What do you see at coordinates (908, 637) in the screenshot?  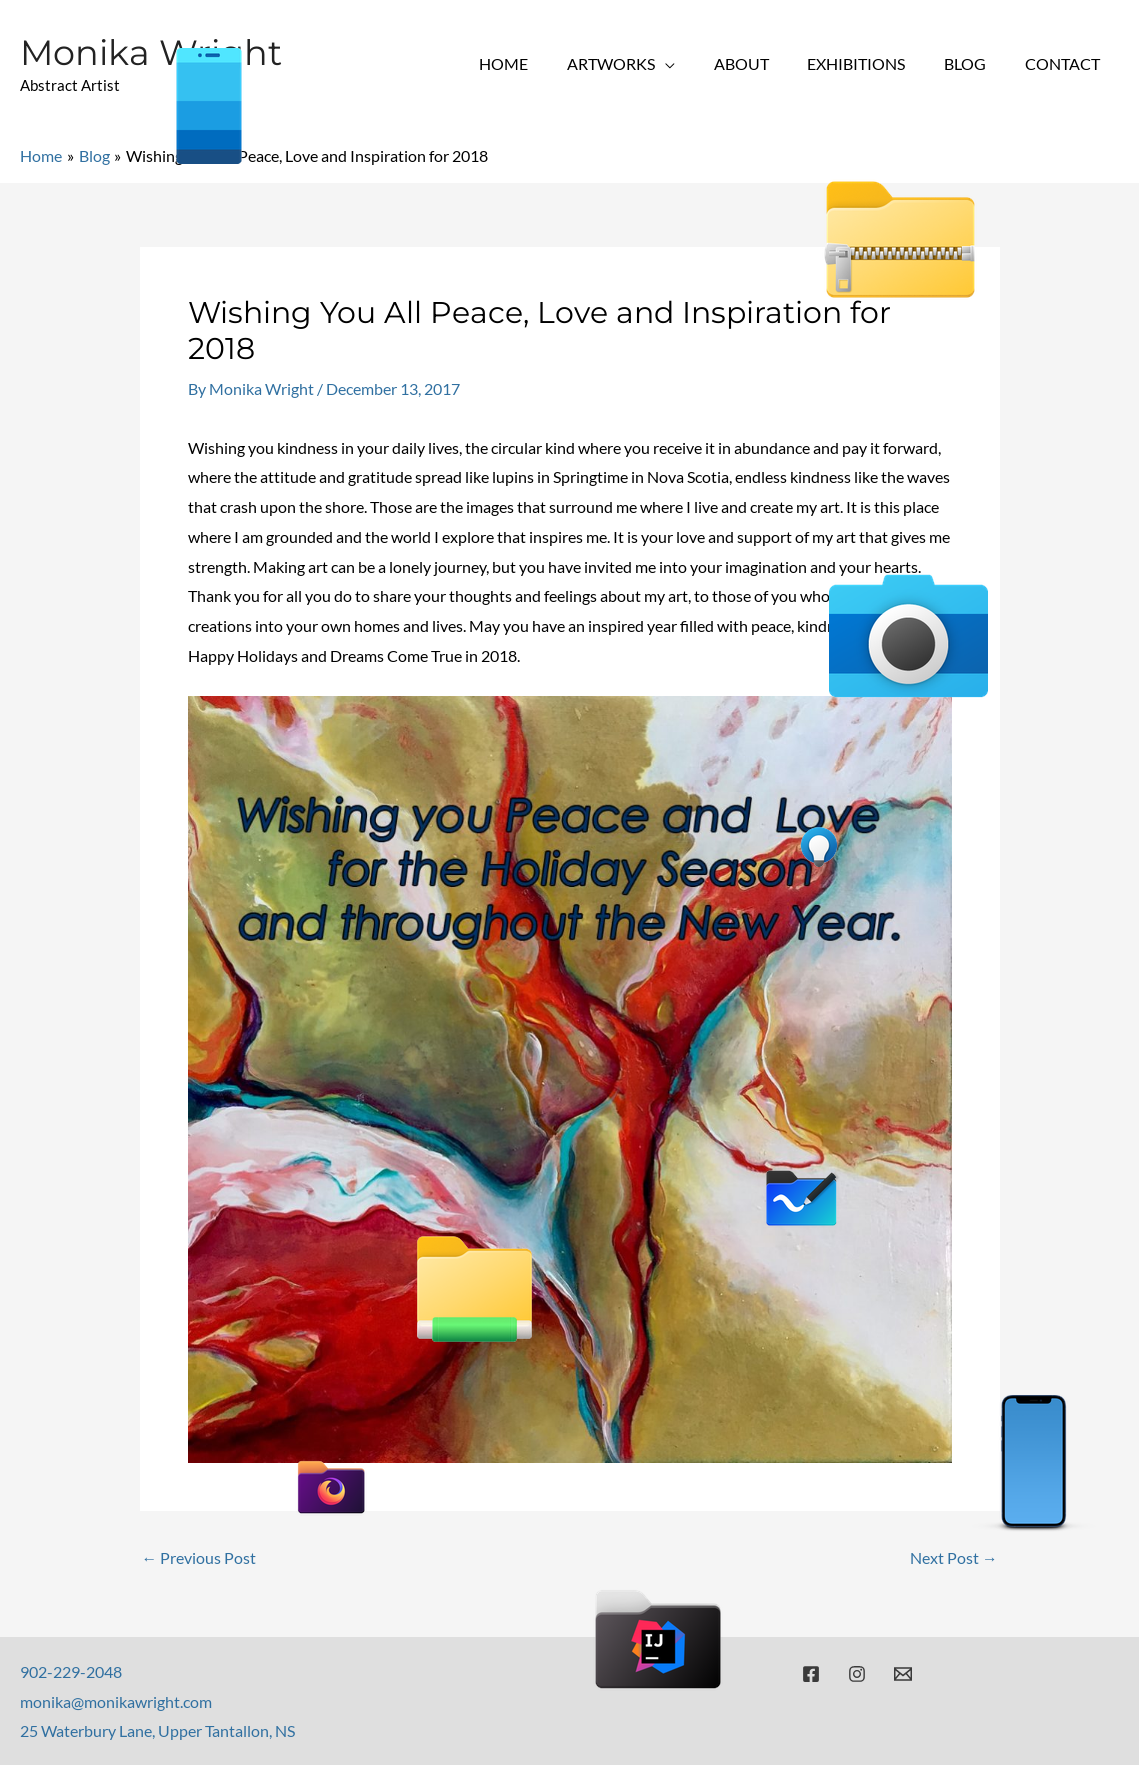 I see `open the camera app` at bounding box center [908, 637].